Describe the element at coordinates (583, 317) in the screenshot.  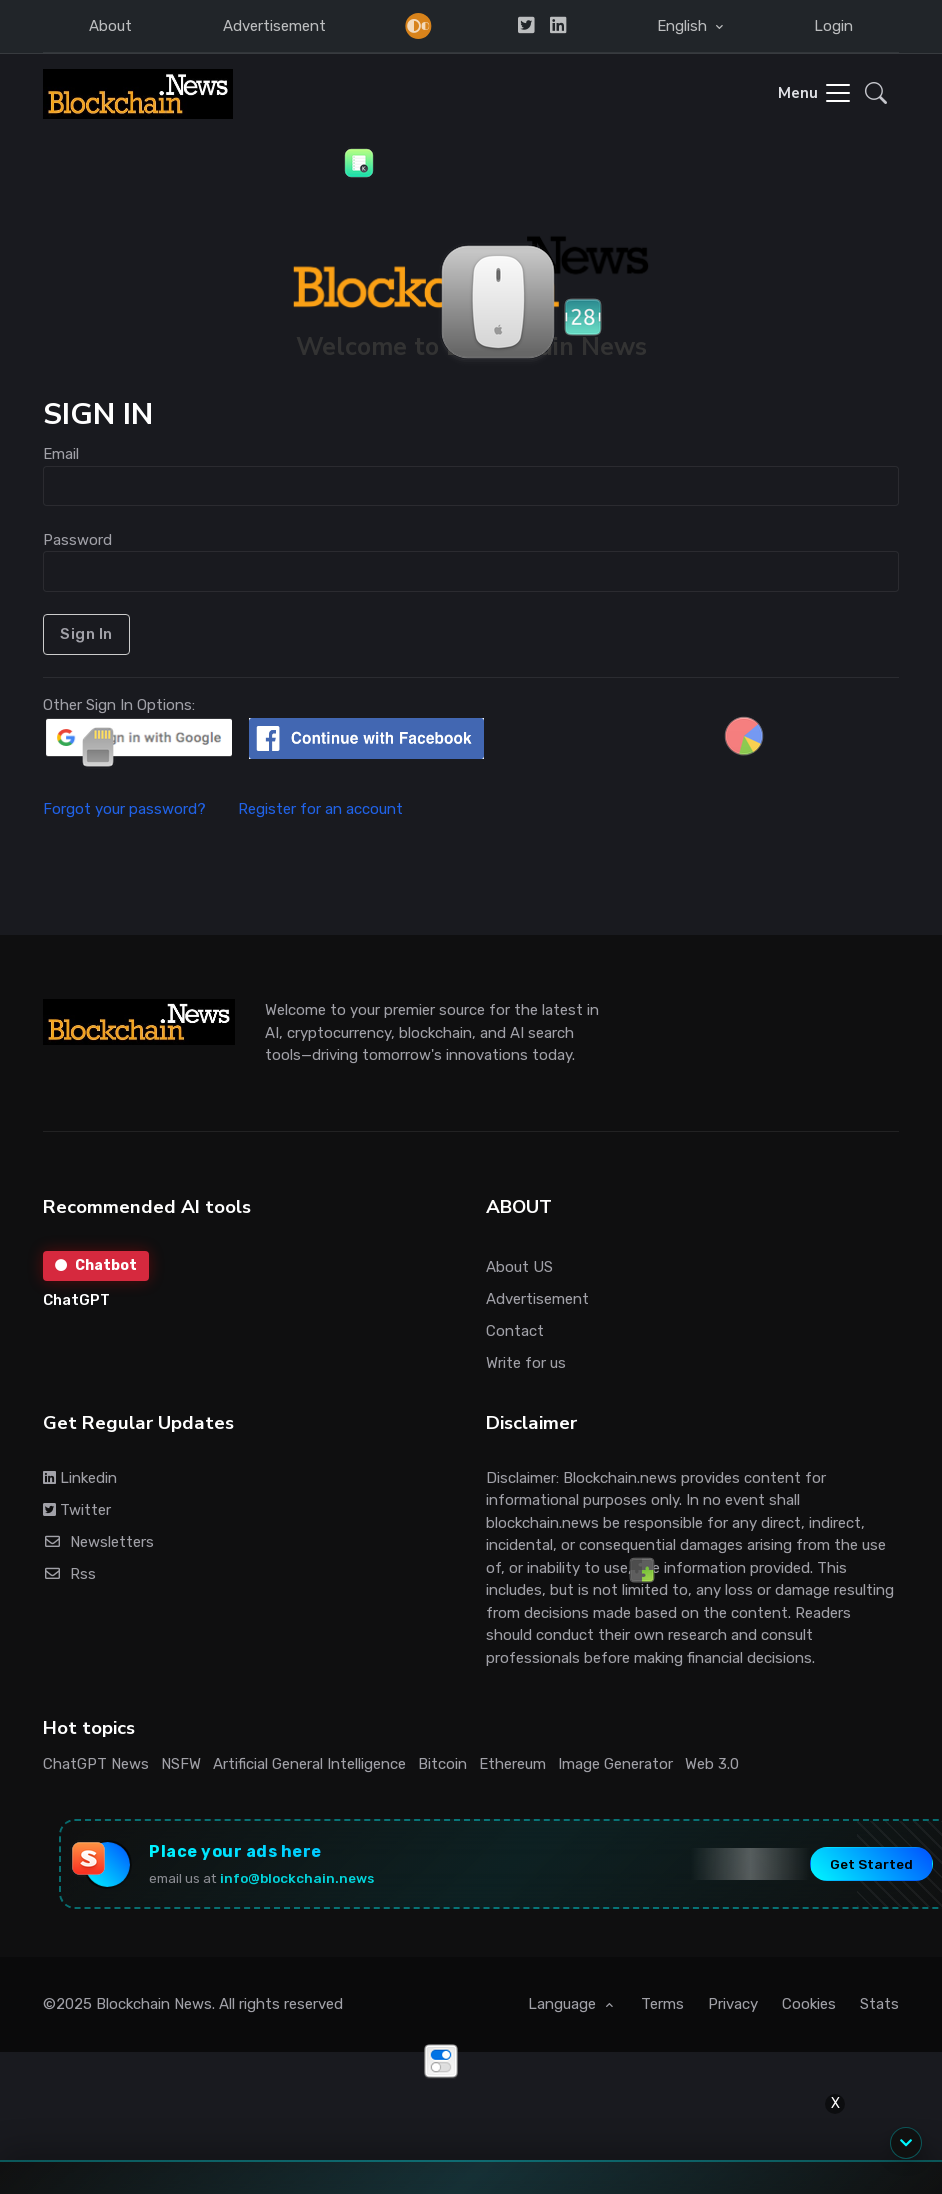
I see `open the calendar app` at that location.